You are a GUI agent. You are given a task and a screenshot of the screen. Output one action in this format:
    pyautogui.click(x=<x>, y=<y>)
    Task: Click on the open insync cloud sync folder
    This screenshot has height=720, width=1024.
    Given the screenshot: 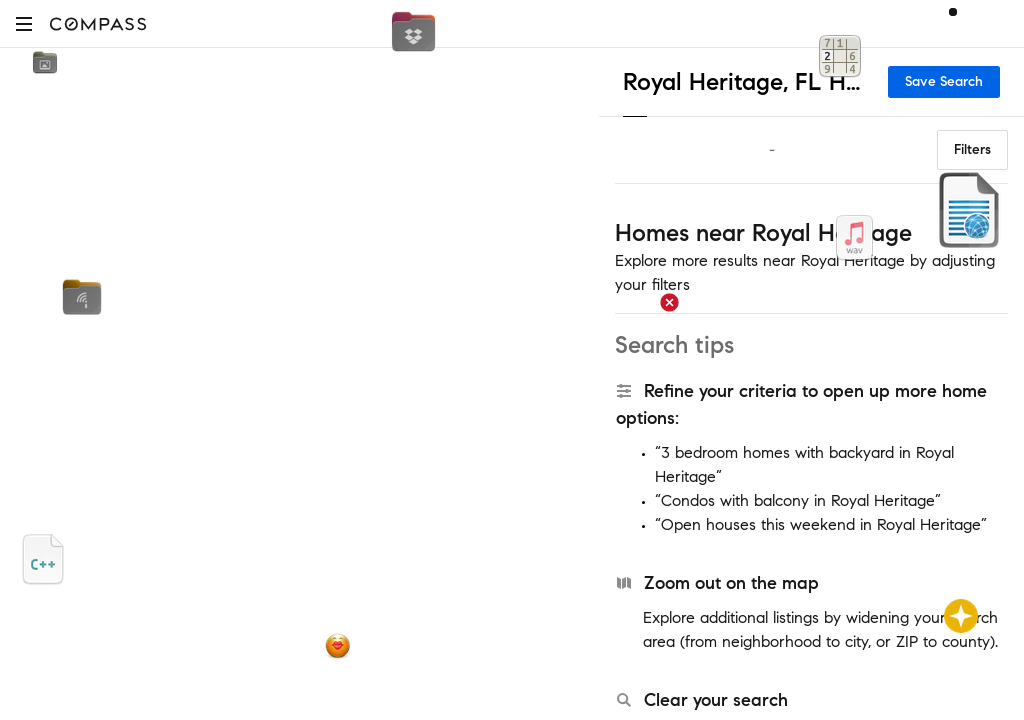 What is the action you would take?
    pyautogui.click(x=82, y=297)
    